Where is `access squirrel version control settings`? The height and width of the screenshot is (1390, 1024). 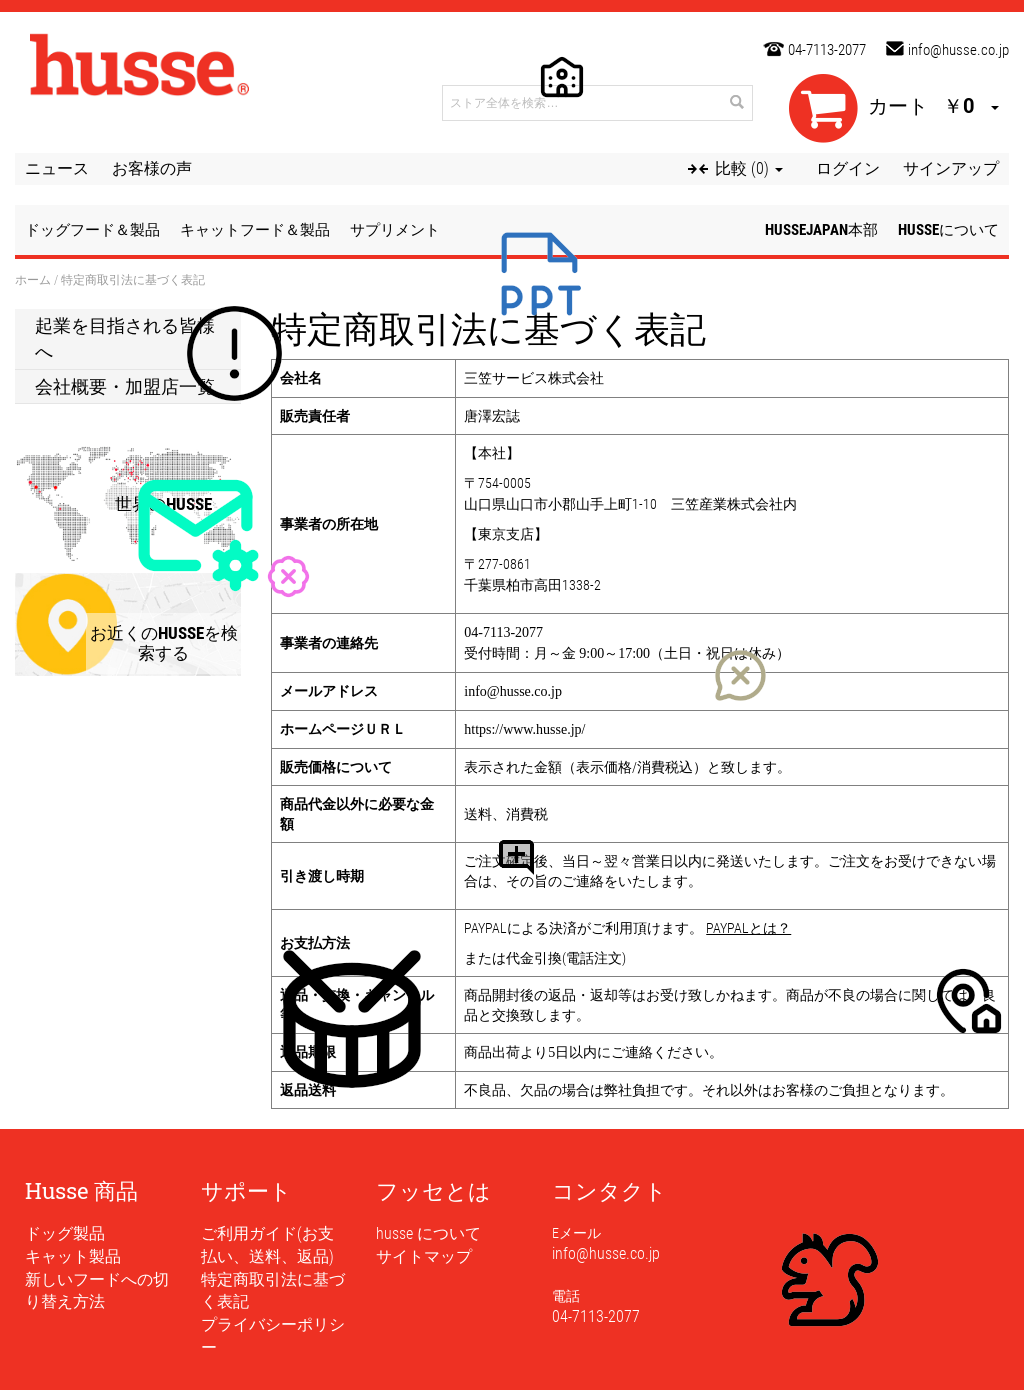 access squirrel version control settings is located at coordinates (830, 1278).